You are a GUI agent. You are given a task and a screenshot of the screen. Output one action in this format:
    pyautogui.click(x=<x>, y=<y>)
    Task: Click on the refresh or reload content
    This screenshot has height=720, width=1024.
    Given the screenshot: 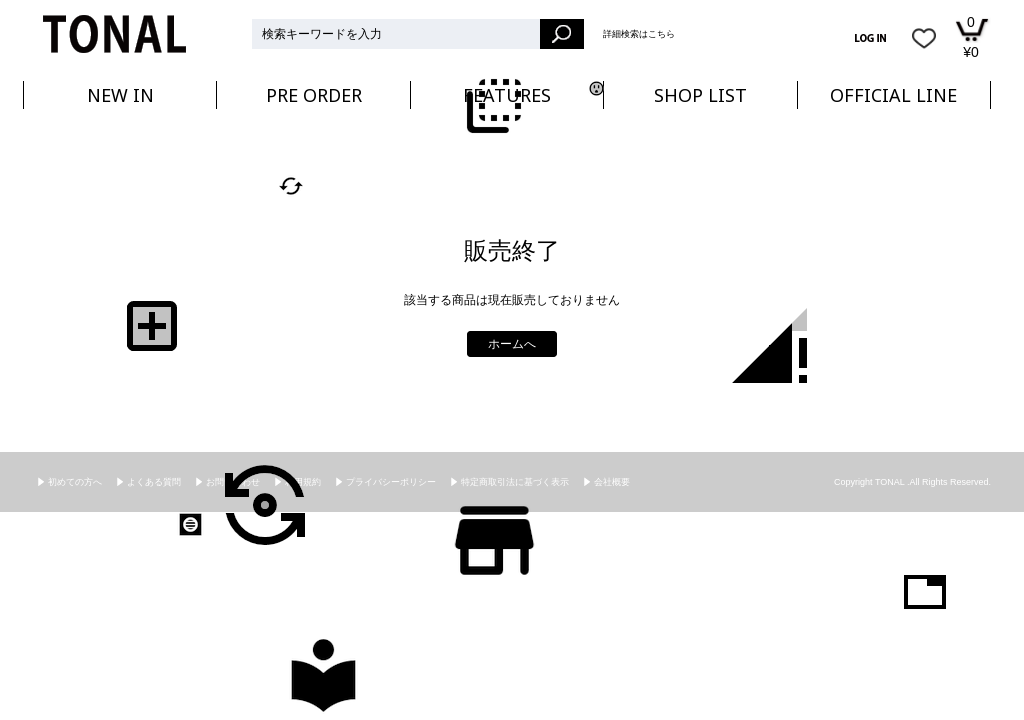 What is the action you would take?
    pyautogui.click(x=291, y=186)
    